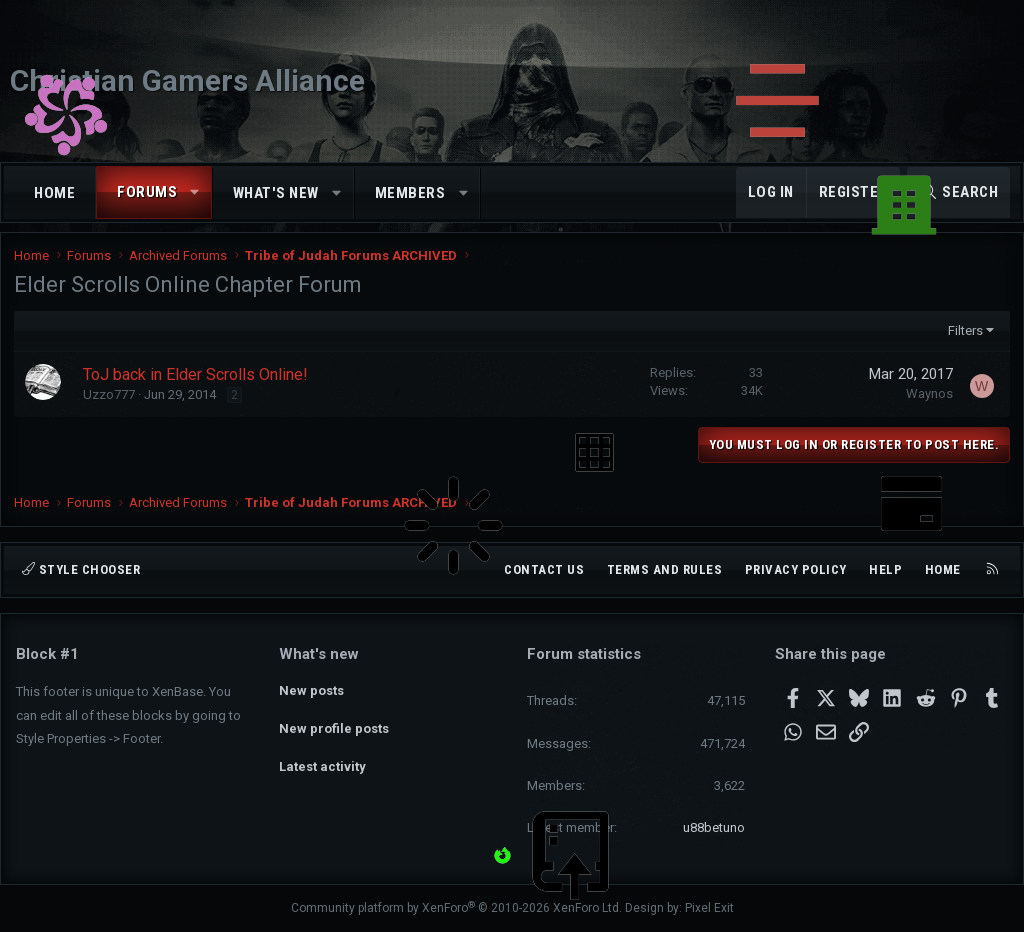  I want to click on switch to grid view layout, so click(594, 452).